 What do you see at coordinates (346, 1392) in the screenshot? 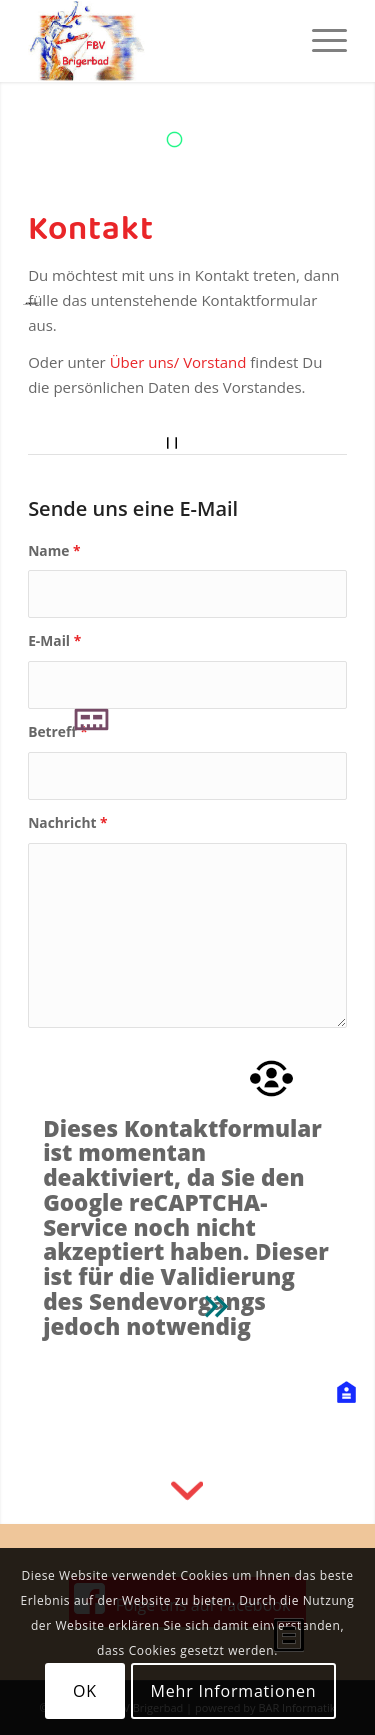
I see `view product pricing or deals` at bounding box center [346, 1392].